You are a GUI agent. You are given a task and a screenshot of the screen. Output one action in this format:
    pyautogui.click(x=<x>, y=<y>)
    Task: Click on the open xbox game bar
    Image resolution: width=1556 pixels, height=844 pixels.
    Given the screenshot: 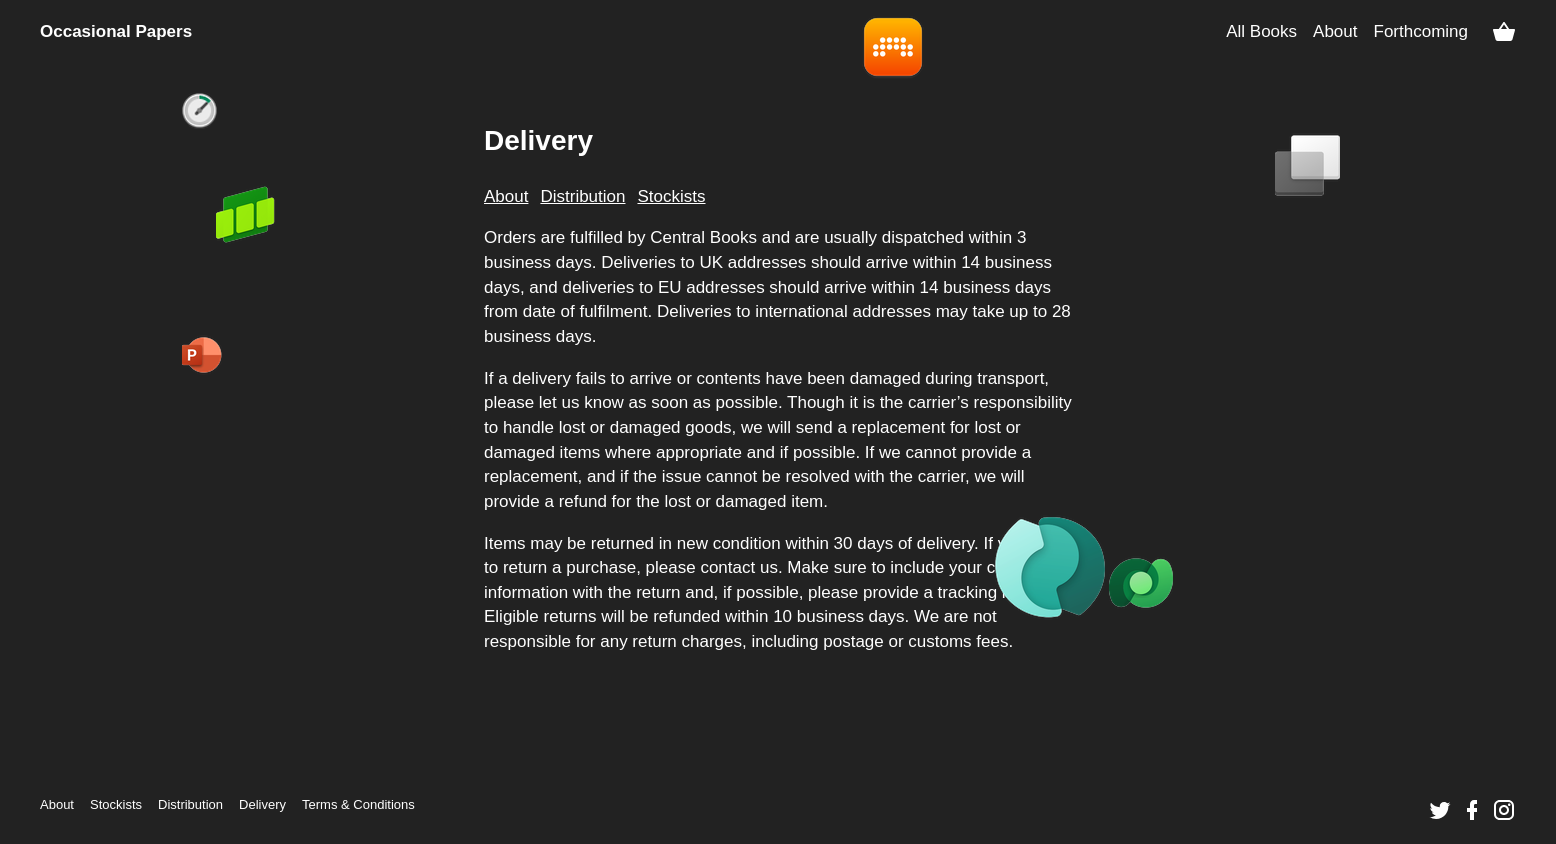 What is the action you would take?
    pyautogui.click(x=245, y=214)
    